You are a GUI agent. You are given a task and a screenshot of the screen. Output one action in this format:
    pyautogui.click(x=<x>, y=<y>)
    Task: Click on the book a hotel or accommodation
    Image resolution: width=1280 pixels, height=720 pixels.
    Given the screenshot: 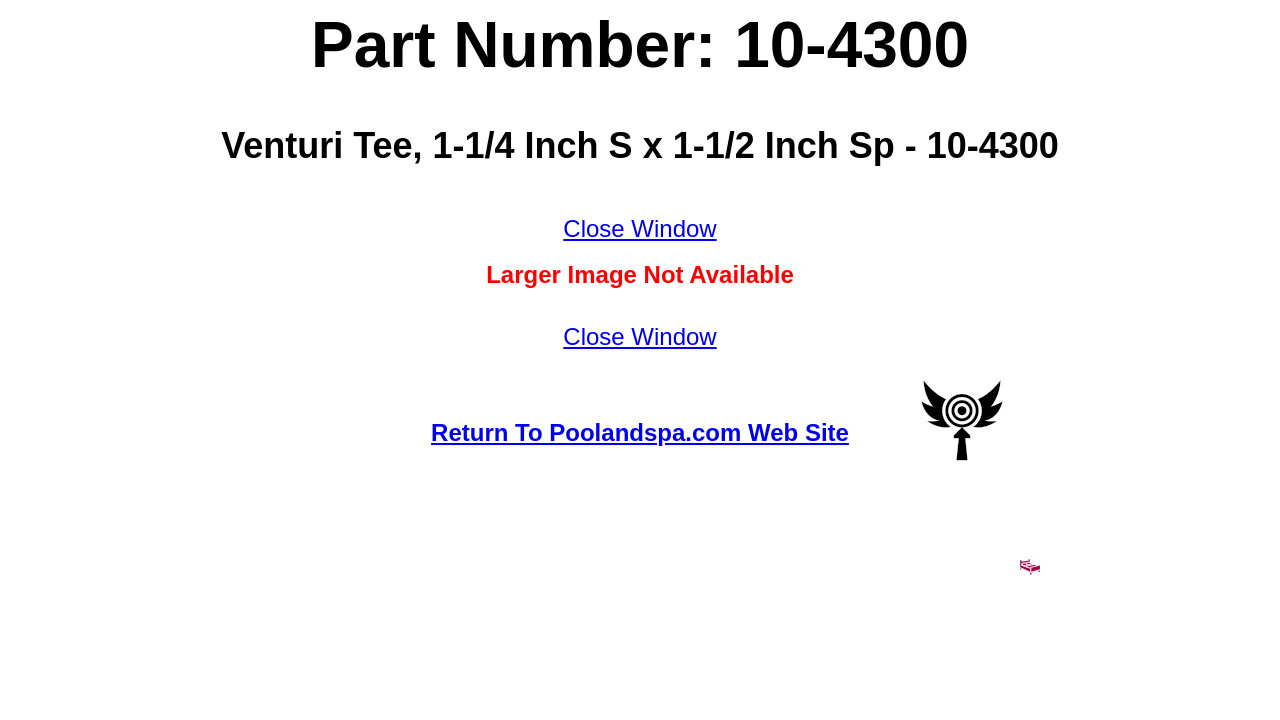 What is the action you would take?
    pyautogui.click(x=1030, y=567)
    